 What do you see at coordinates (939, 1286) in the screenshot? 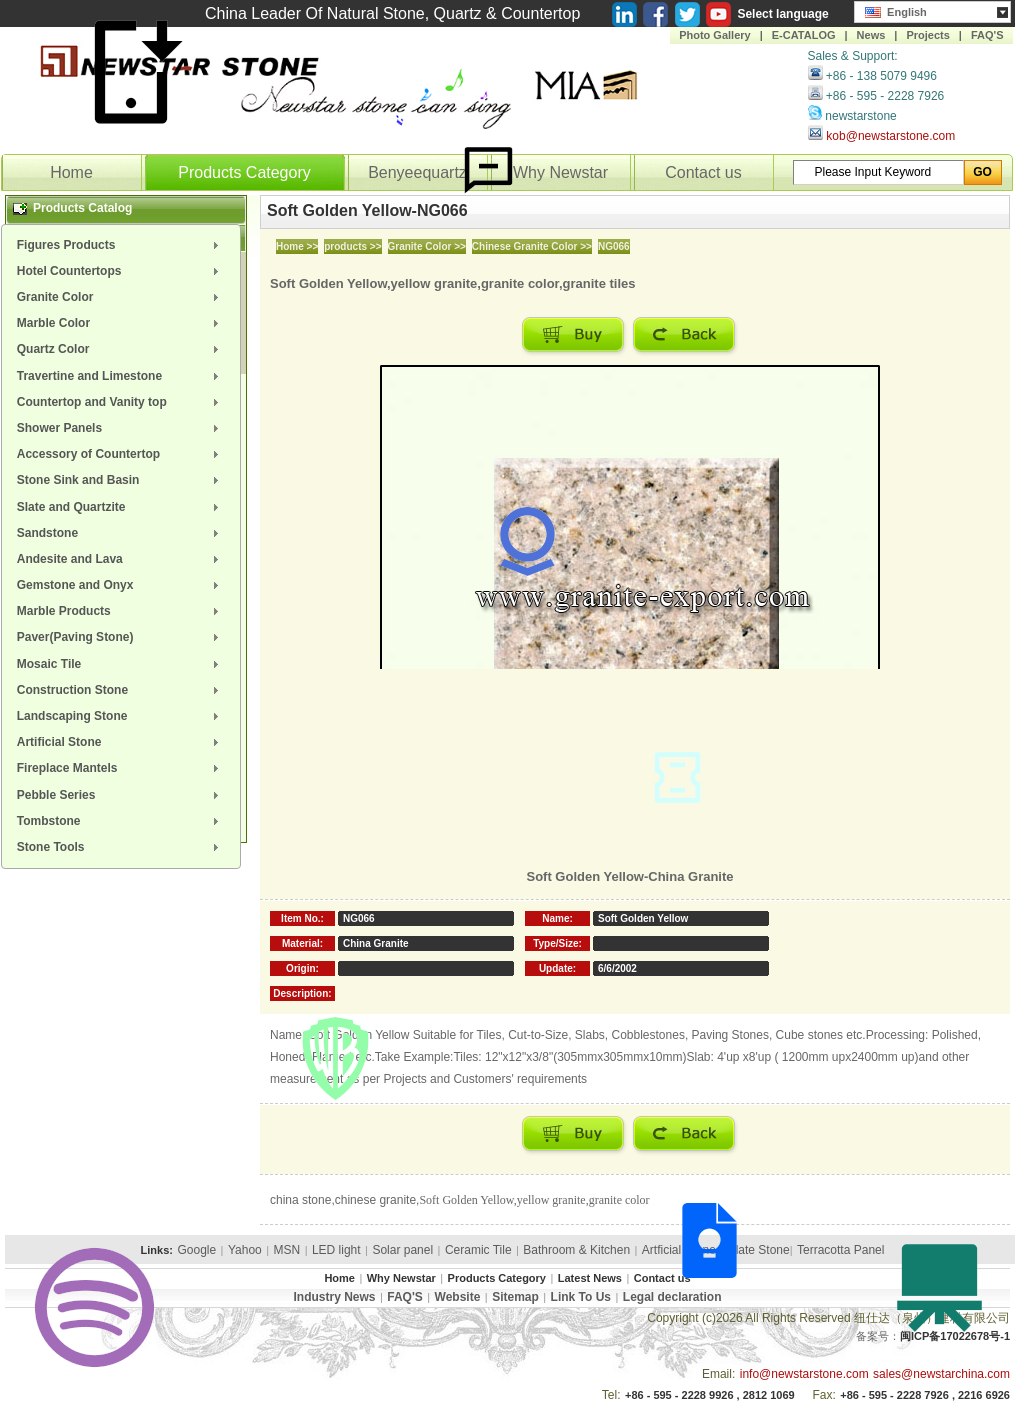
I see `open artboard or canvas workspace` at bounding box center [939, 1286].